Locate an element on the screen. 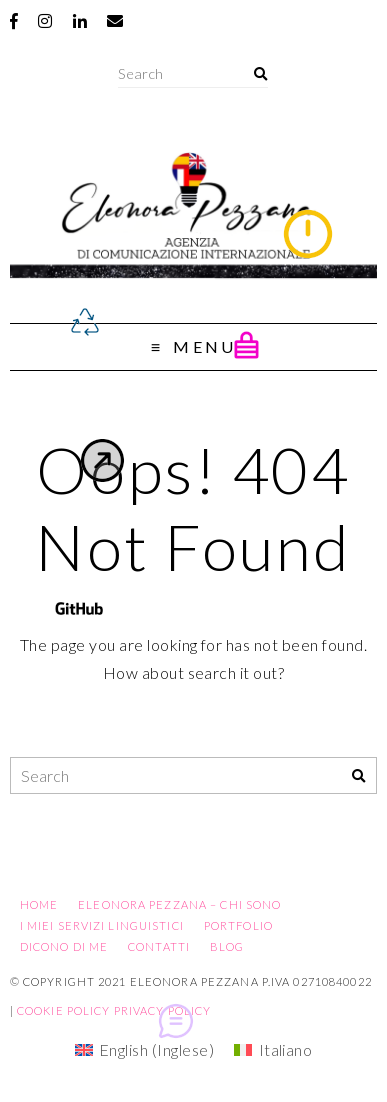 This screenshot has width=387, height=1102. indicates a secure or locked item is located at coordinates (246, 346).